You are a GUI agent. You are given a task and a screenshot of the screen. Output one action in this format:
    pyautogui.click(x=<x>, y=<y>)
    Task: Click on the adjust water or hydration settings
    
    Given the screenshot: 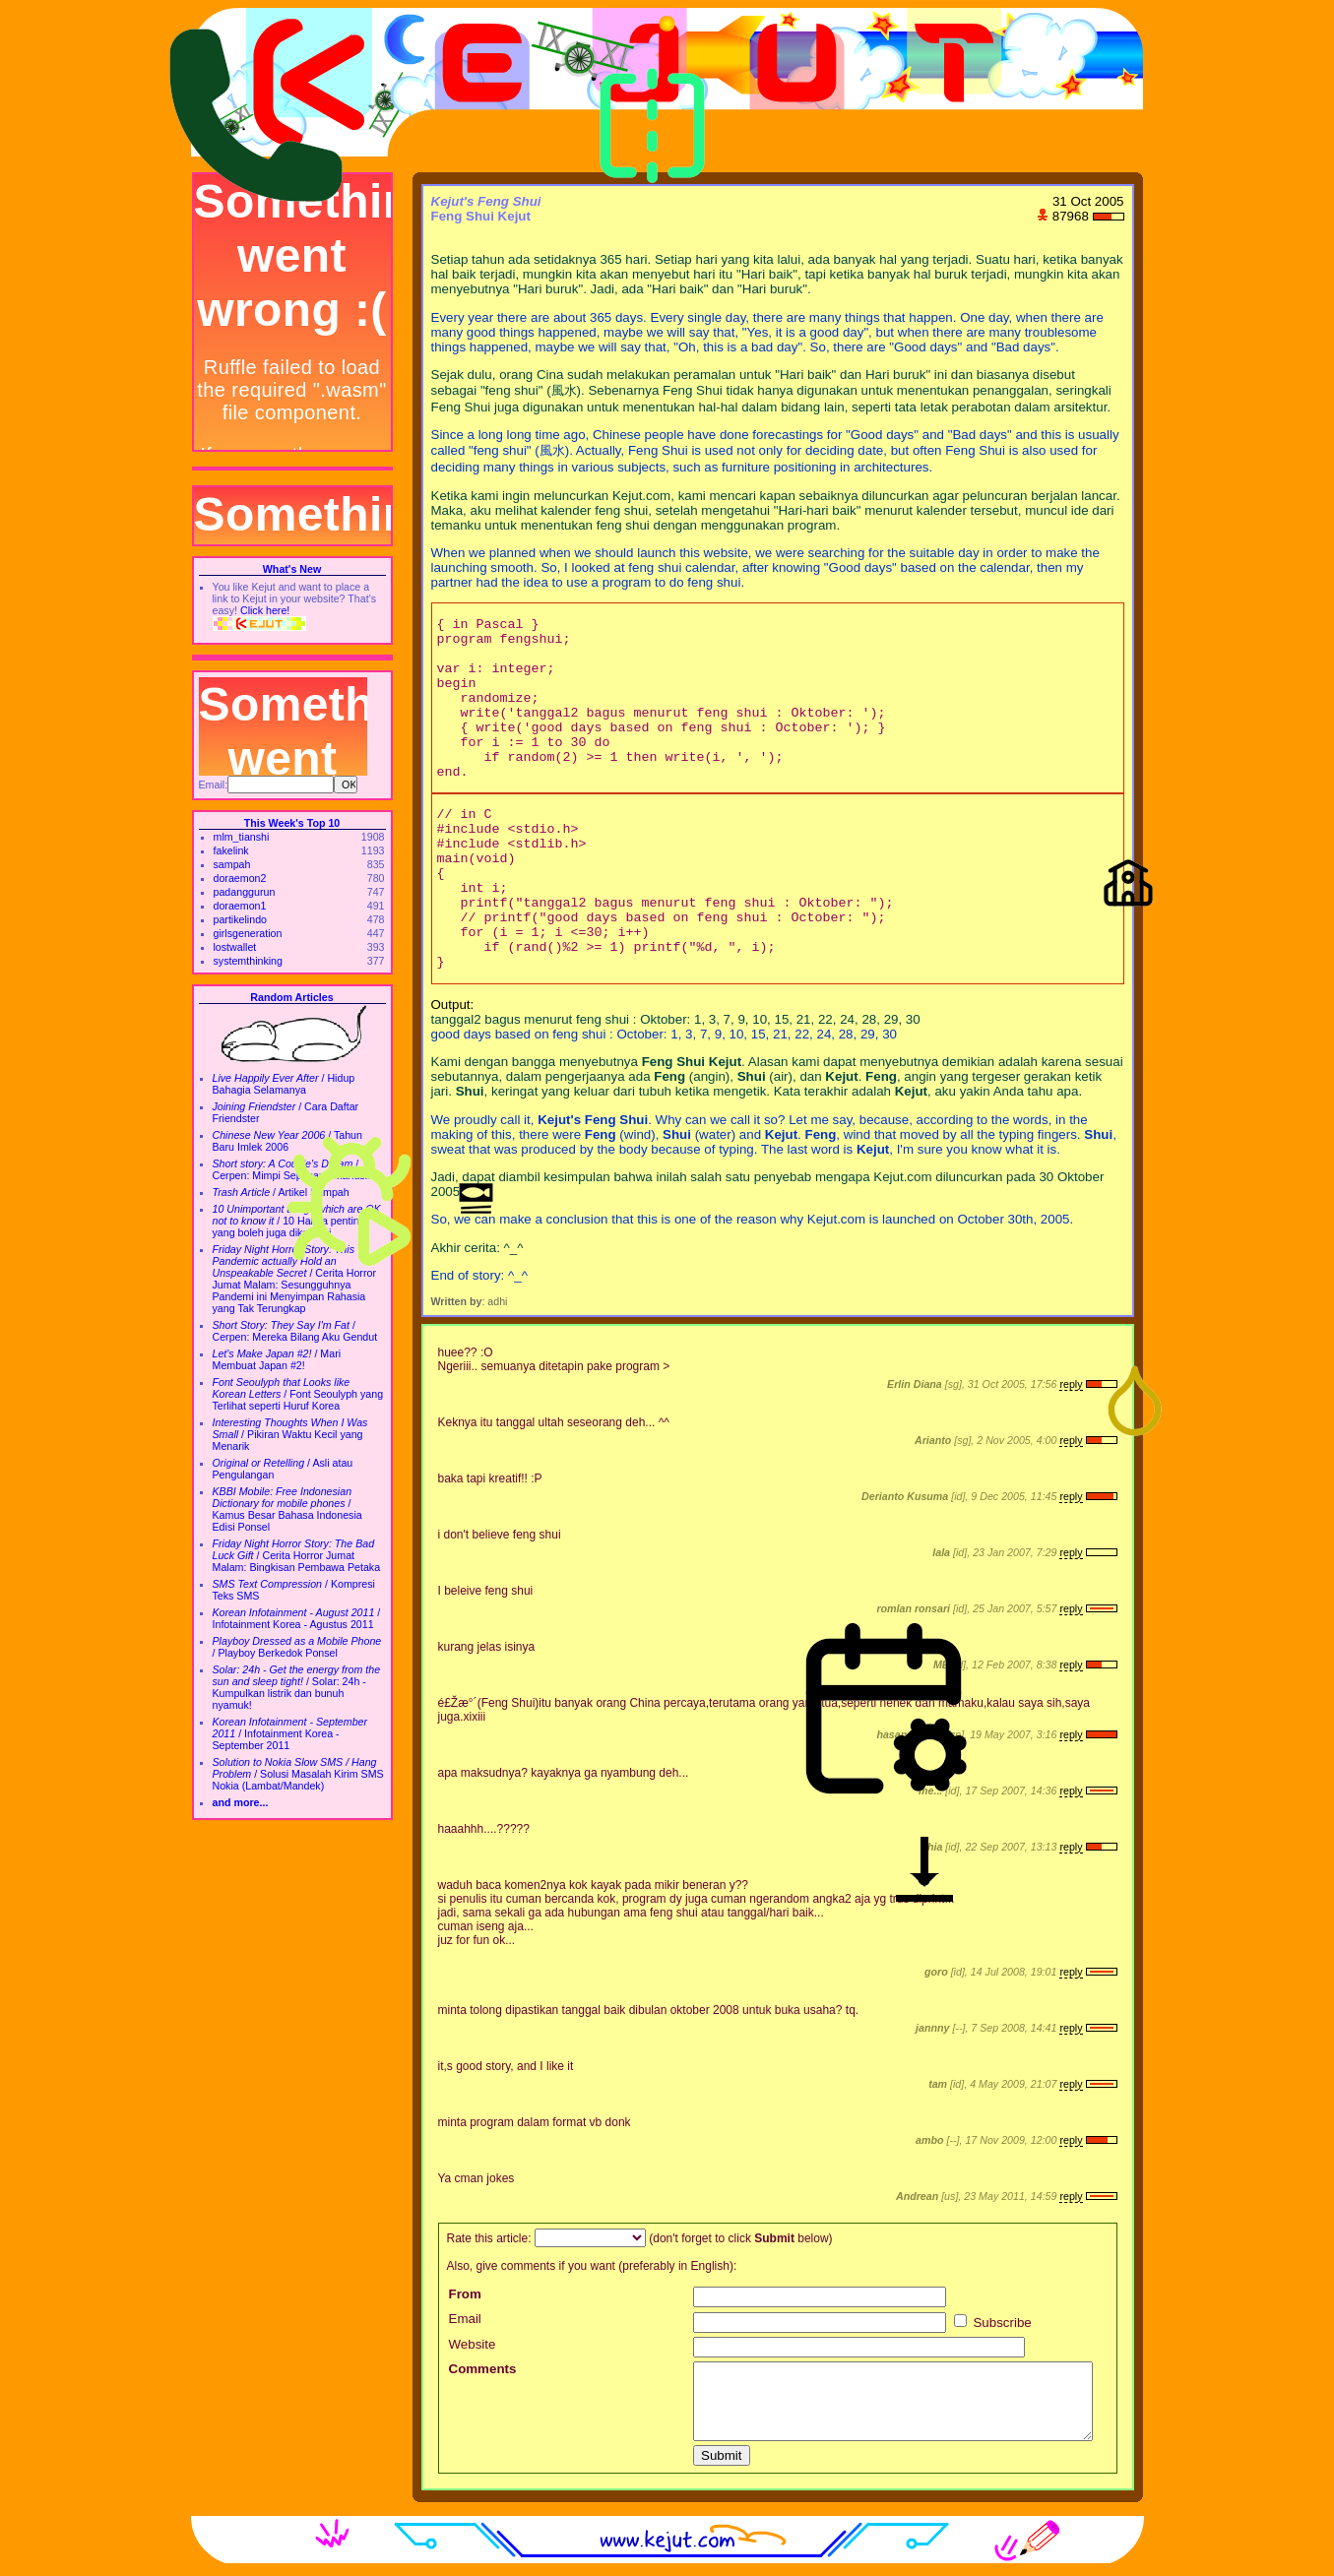 What is the action you would take?
    pyautogui.click(x=1134, y=1399)
    